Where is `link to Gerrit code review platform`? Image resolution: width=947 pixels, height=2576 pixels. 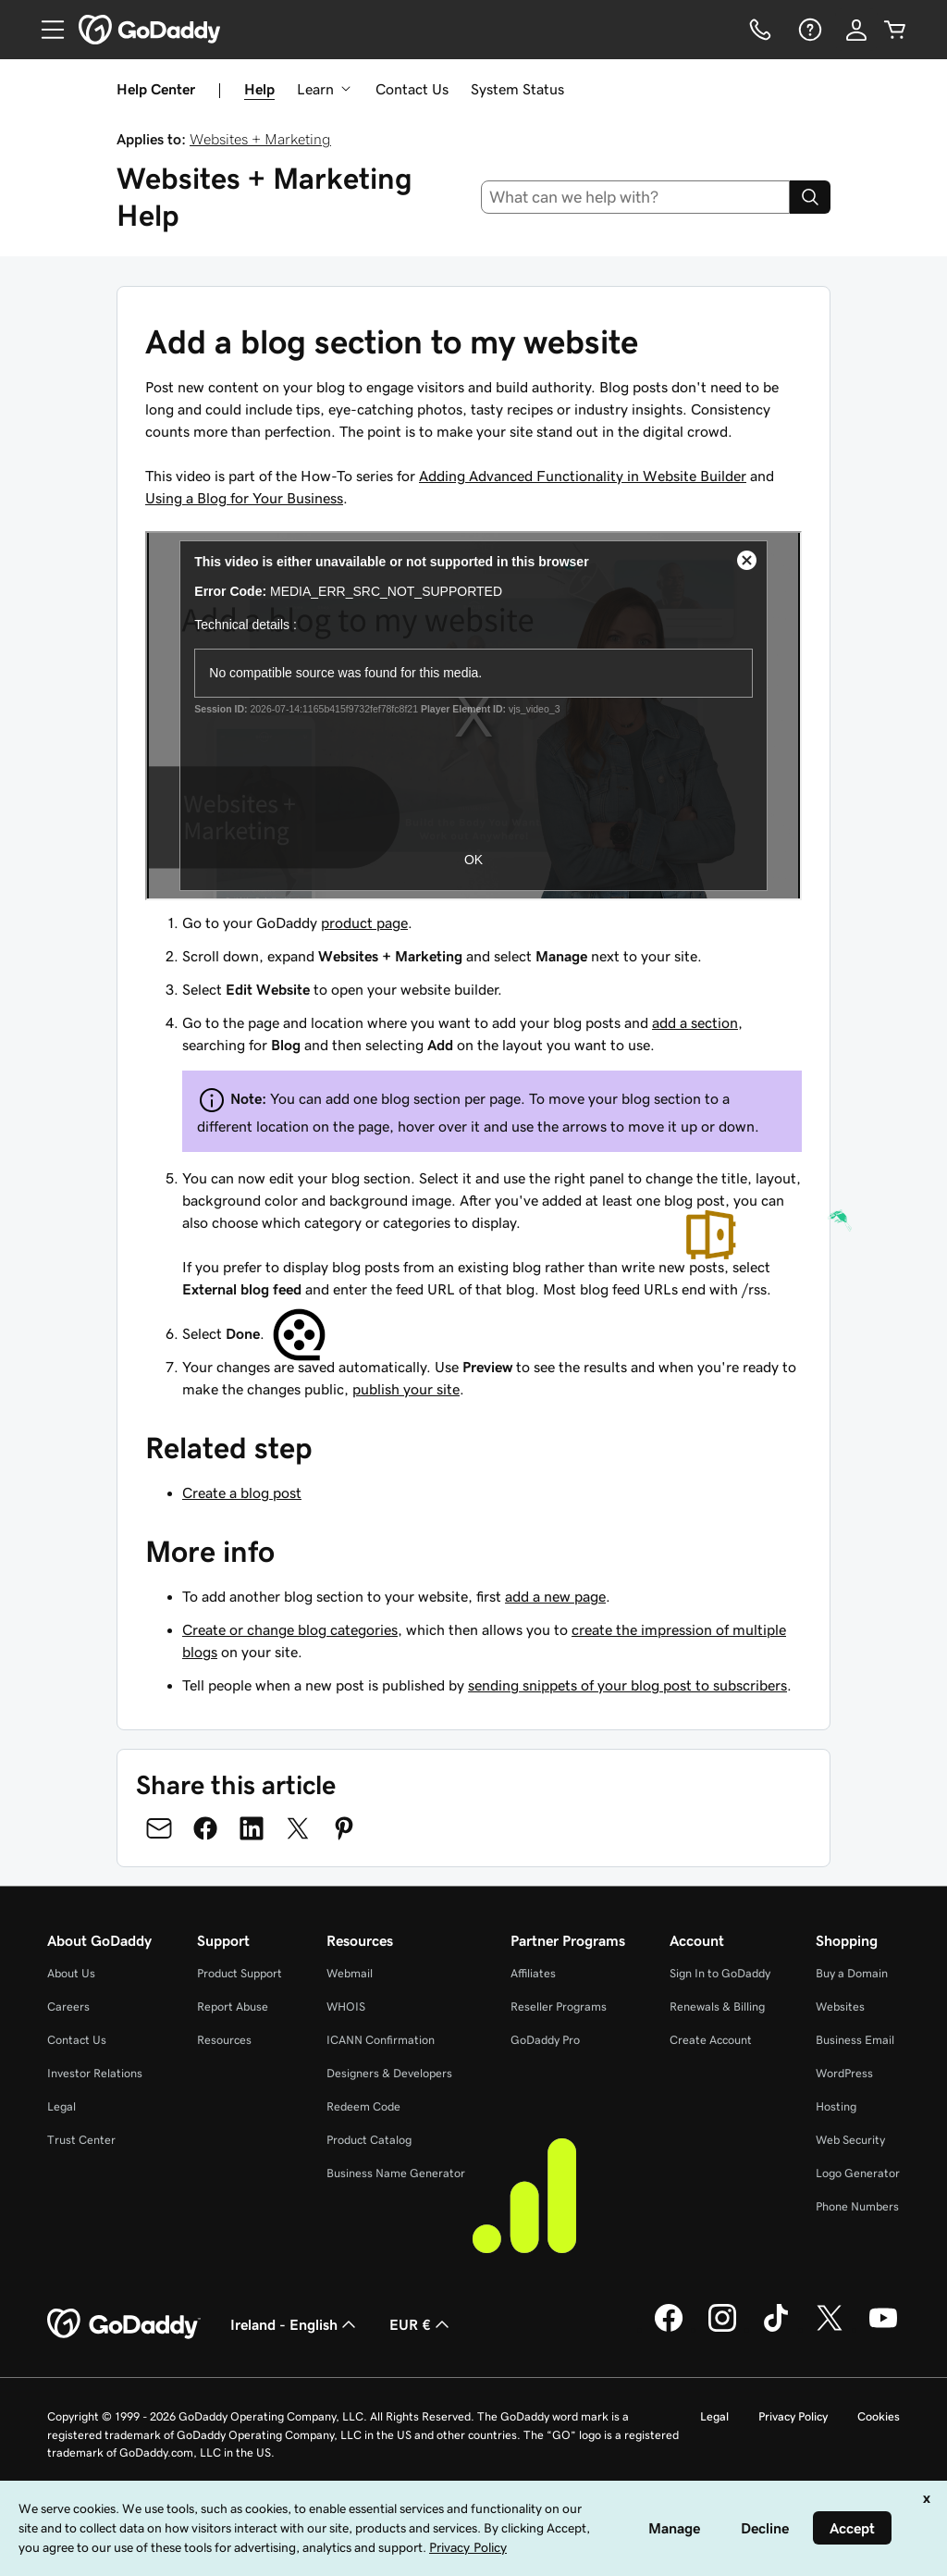 link to Gerrit code review platform is located at coordinates (840, 1220).